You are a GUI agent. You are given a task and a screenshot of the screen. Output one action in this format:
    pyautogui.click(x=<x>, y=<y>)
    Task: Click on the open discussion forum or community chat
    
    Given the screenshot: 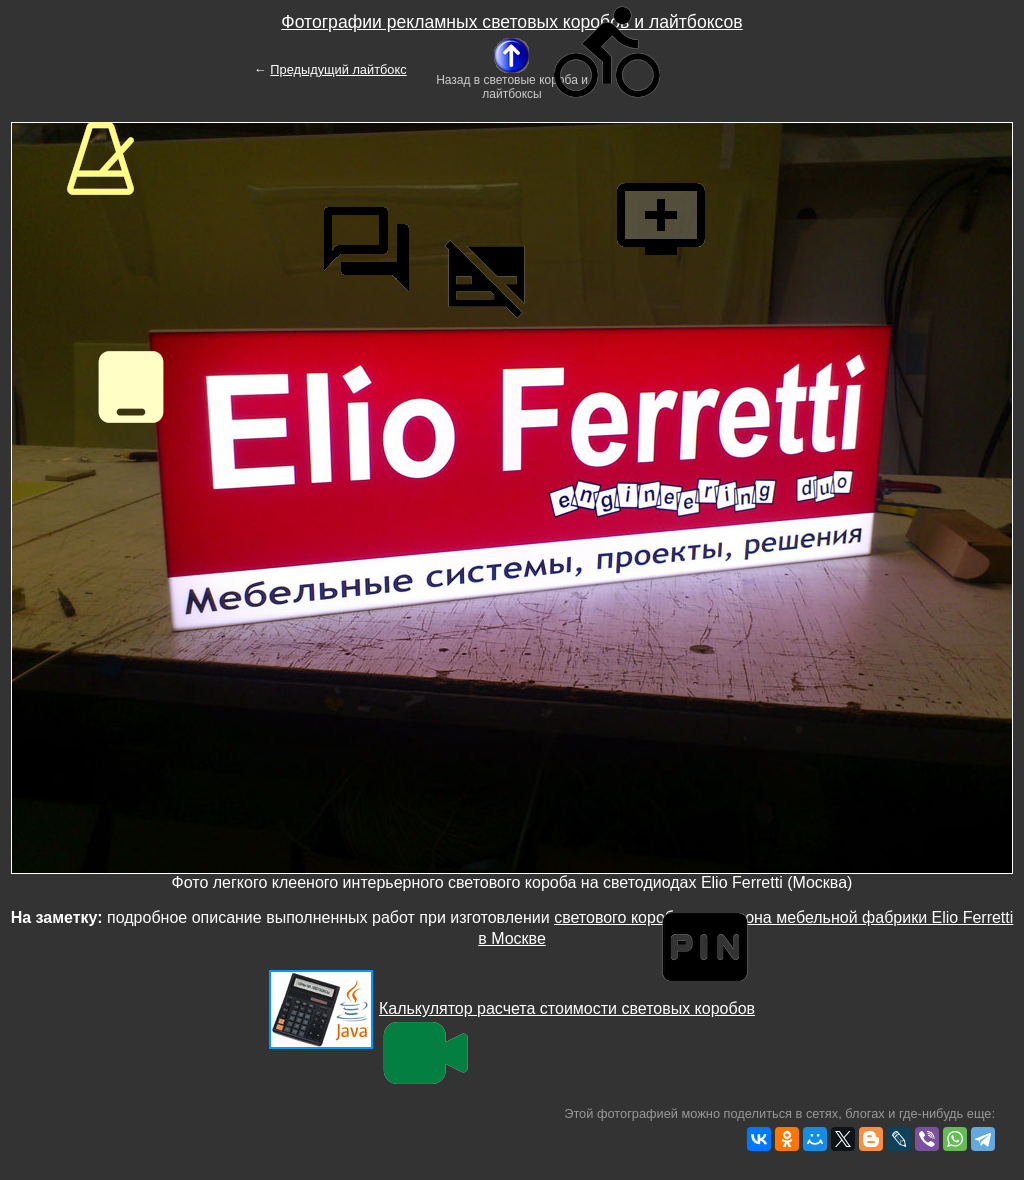 What is the action you would take?
    pyautogui.click(x=366, y=249)
    